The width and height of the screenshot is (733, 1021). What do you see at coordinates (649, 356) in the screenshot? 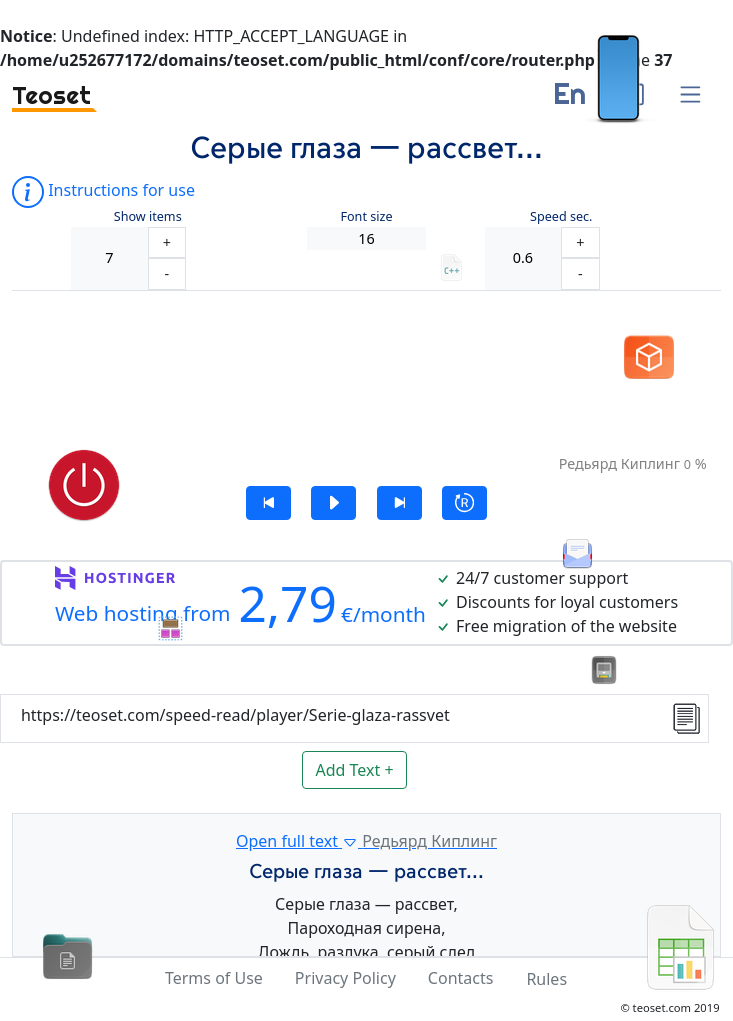
I see `open a 3D model file in STL format` at bounding box center [649, 356].